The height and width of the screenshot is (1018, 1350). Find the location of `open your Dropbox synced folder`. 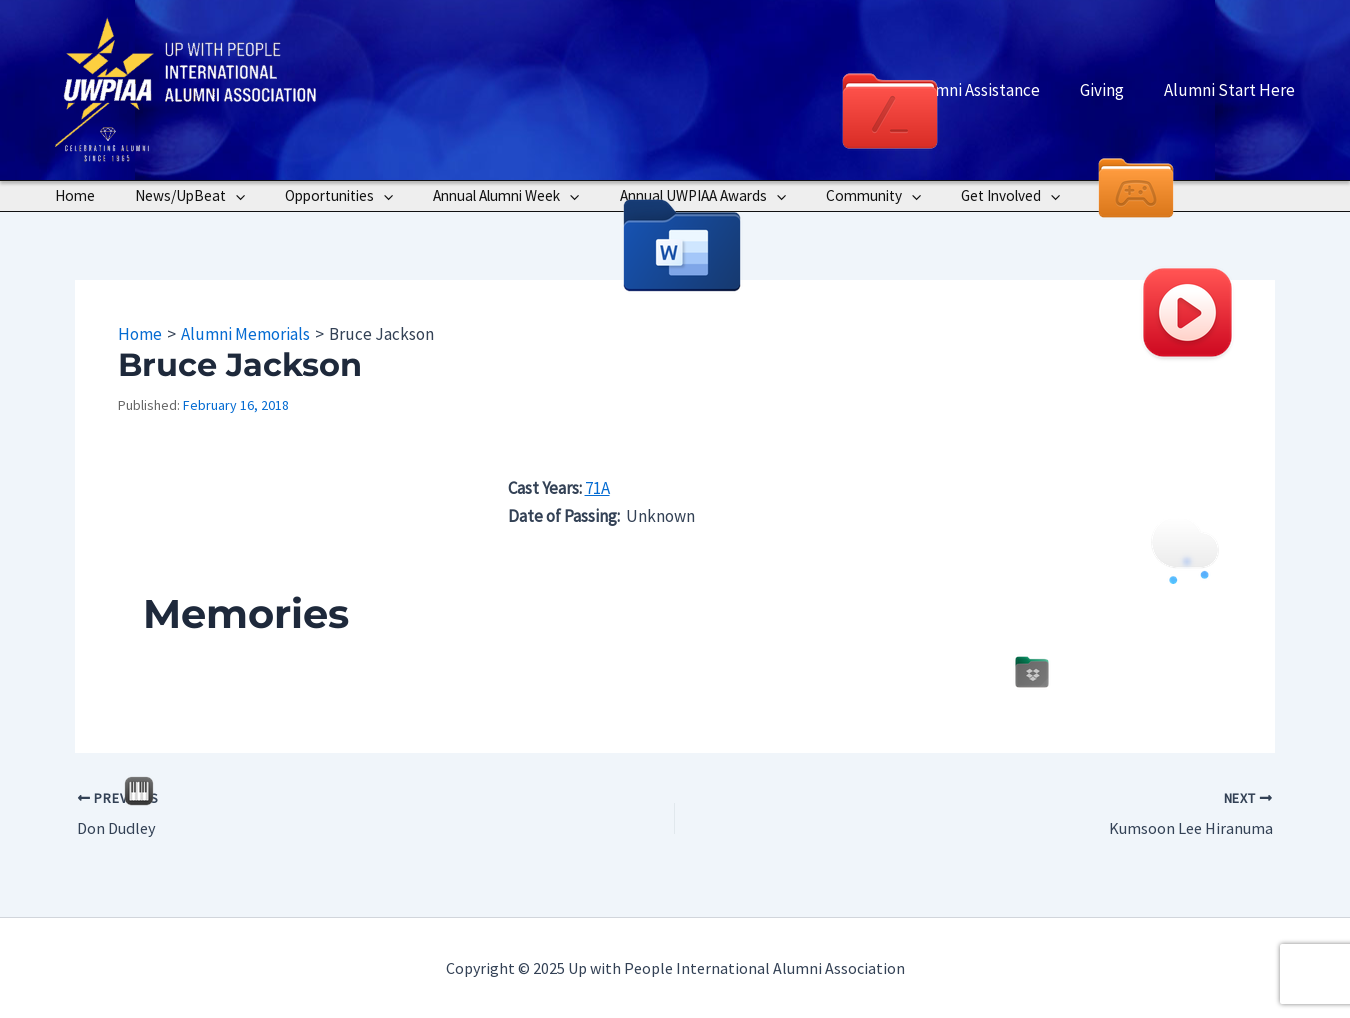

open your Dropbox synced folder is located at coordinates (1032, 672).